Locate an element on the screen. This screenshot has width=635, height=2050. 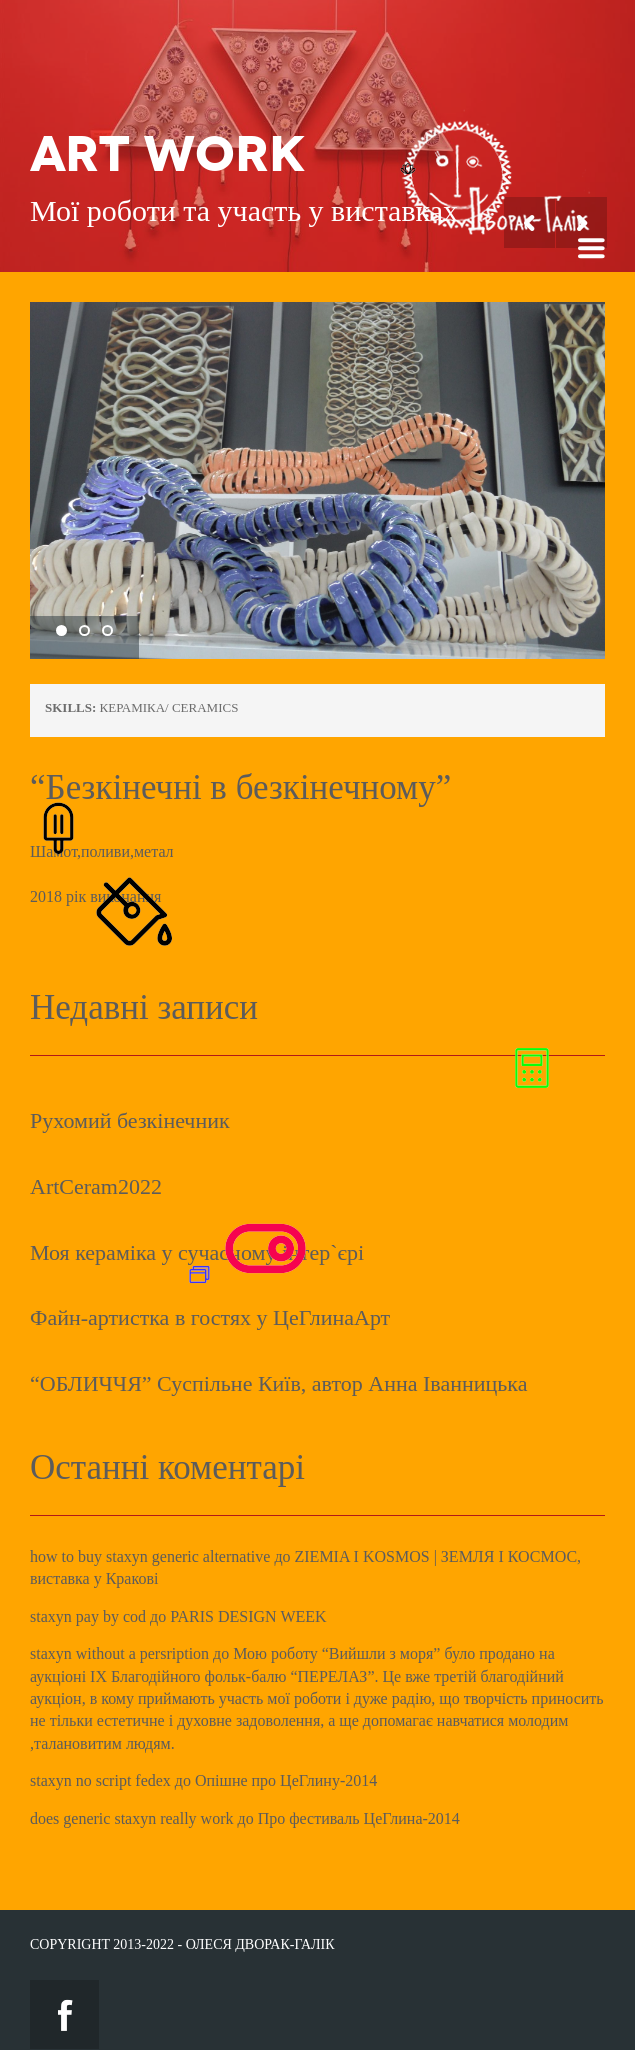
open calculator app is located at coordinates (532, 1068).